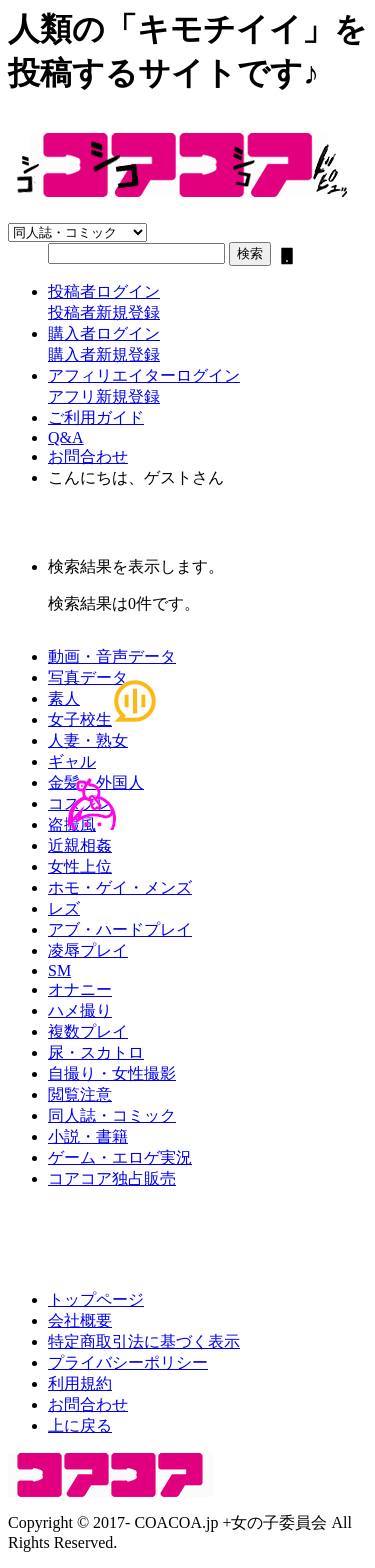 The width and height of the screenshot is (375, 1568). What do you see at coordinates (287, 256) in the screenshot?
I see `access mobile device settings` at bounding box center [287, 256].